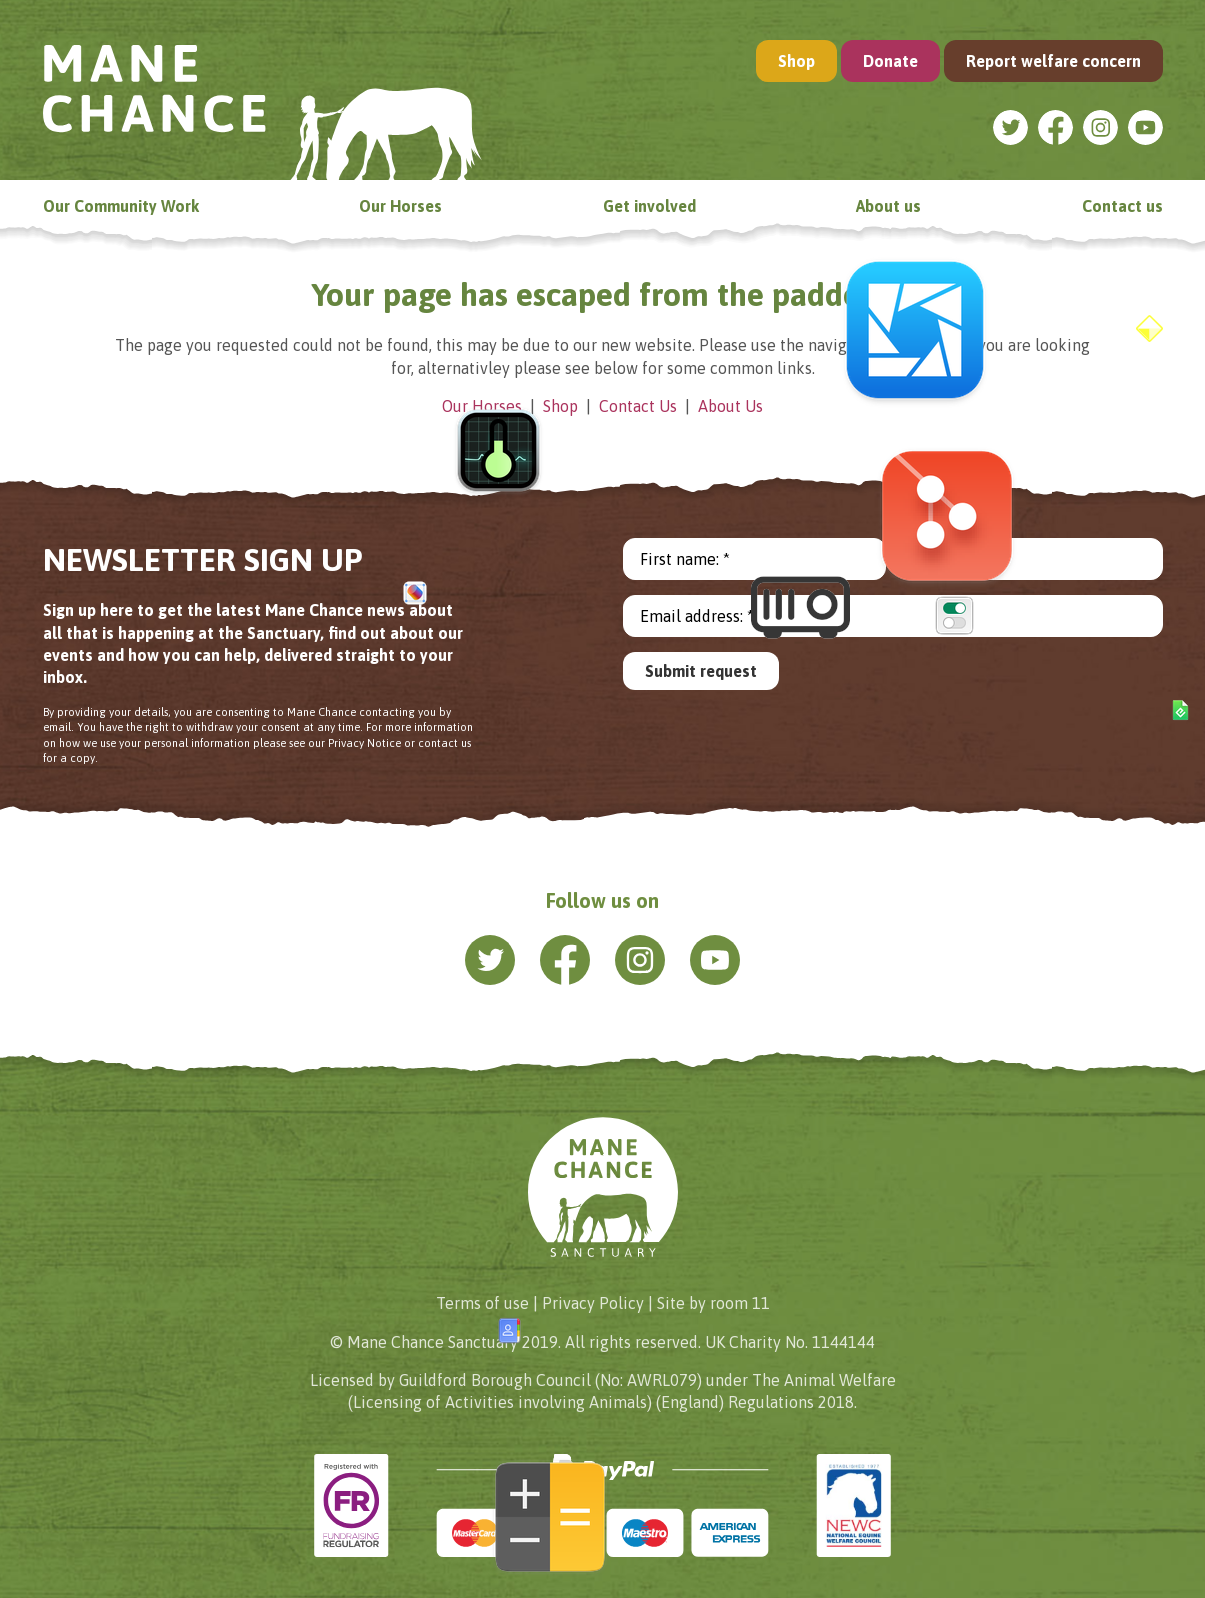  Describe the element at coordinates (800, 607) in the screenshot. I see `connect to an external projector or display` at that location.